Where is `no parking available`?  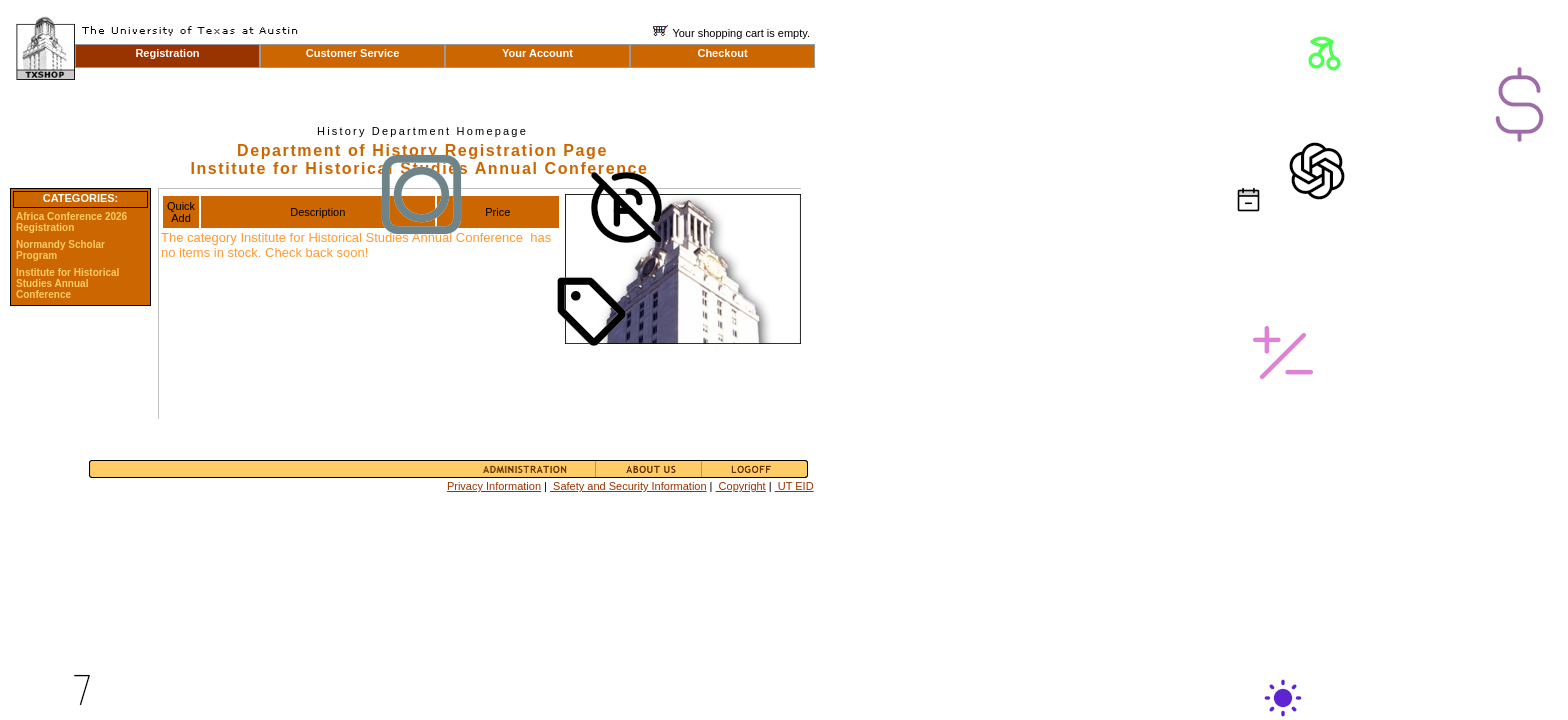
no parking available is located at coordinates (626, 207).